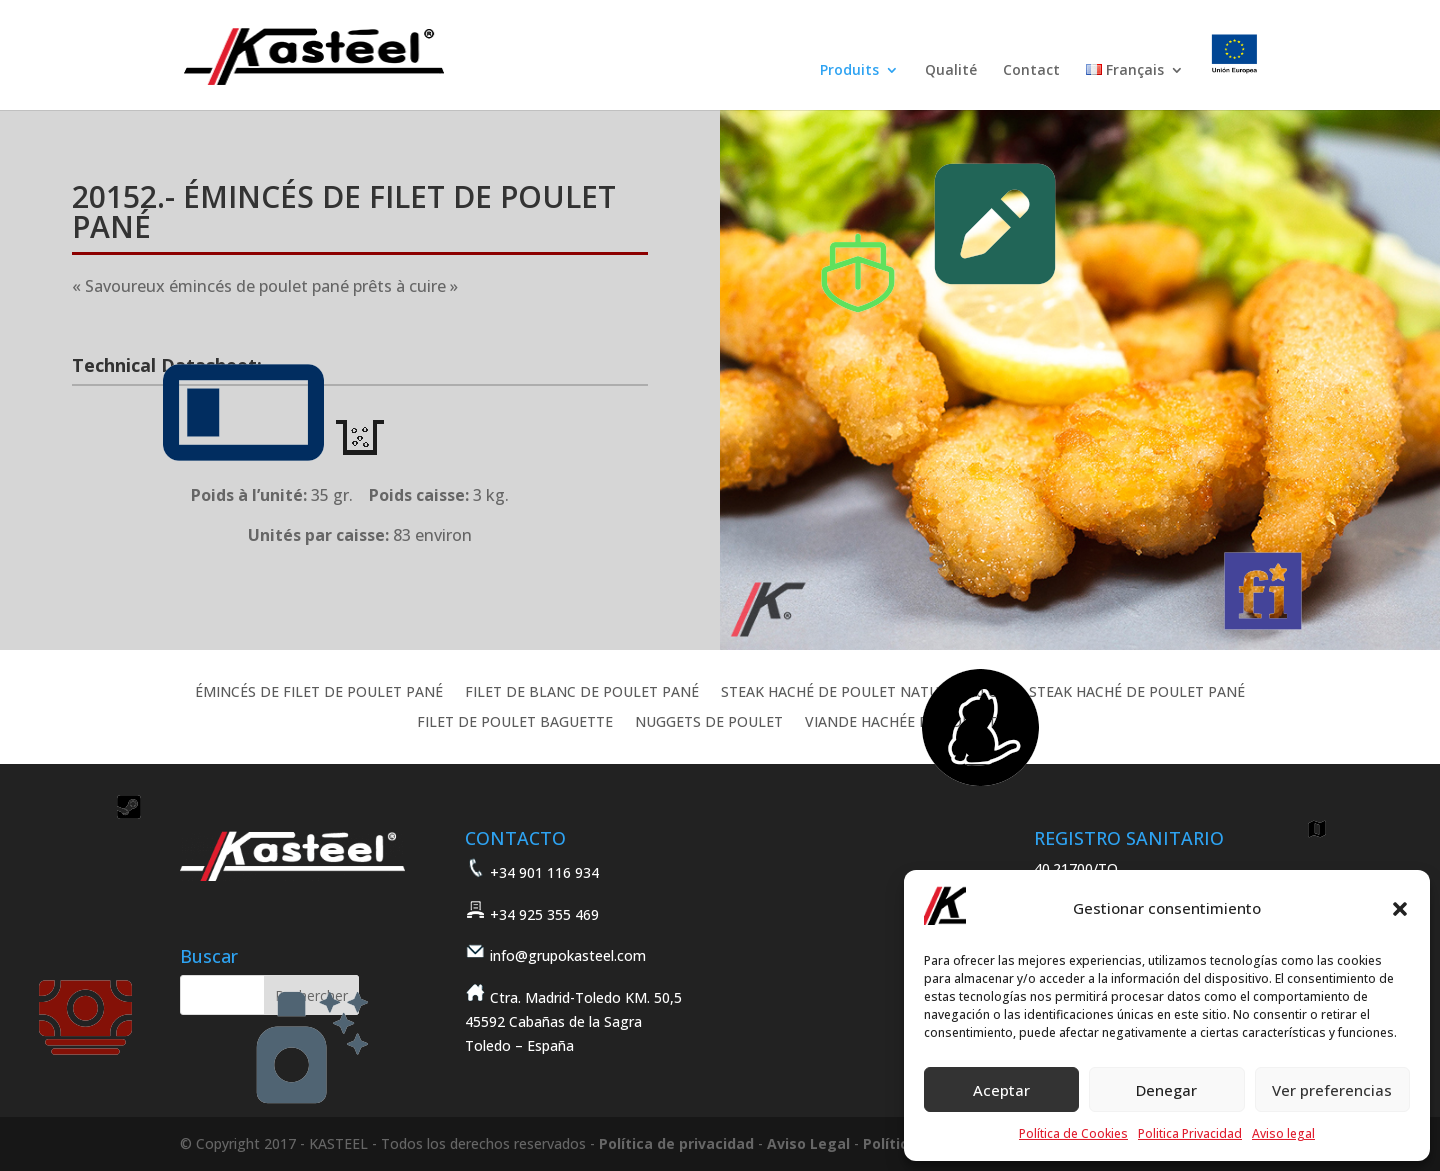 The width and height of the screenshot is (1440, 1171). What do you see at coordinates (995, 224) in the screenshot?
I see `edit or modify content` at bounding box center [995, 224].